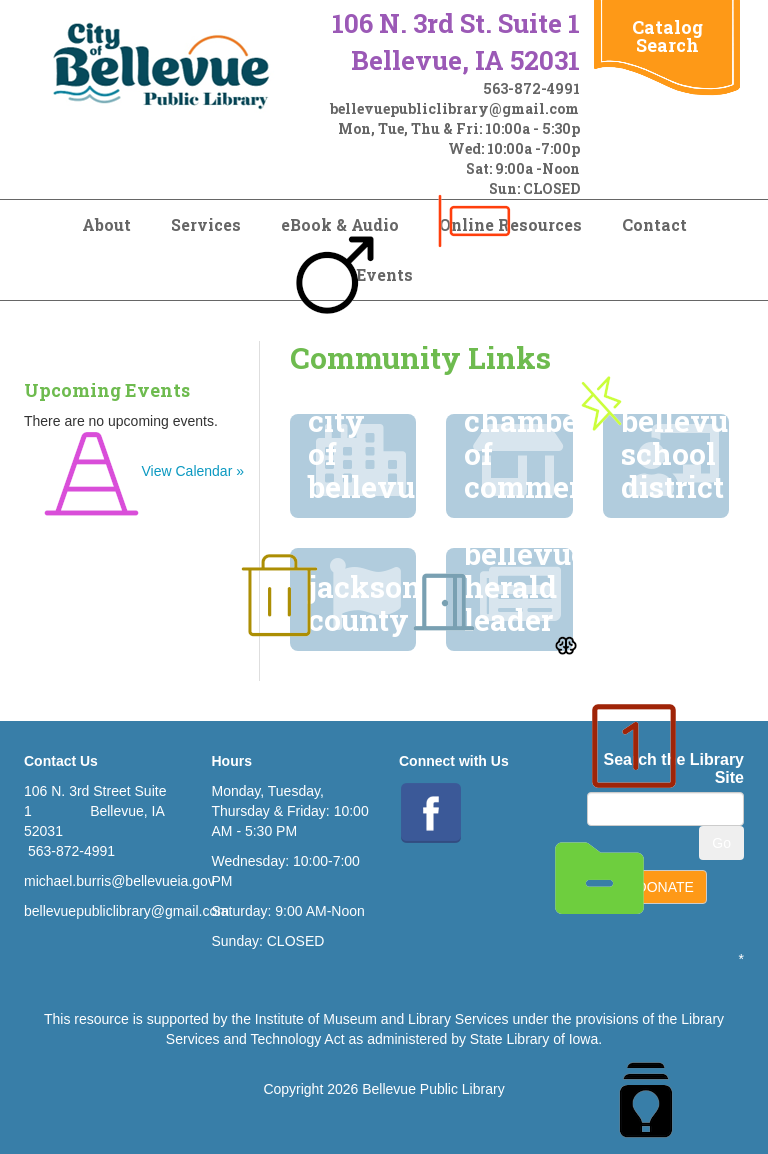 Image resolution: width=768 pixels, height=1154 pixels. I want to click on delete this item, so click(279, 598).